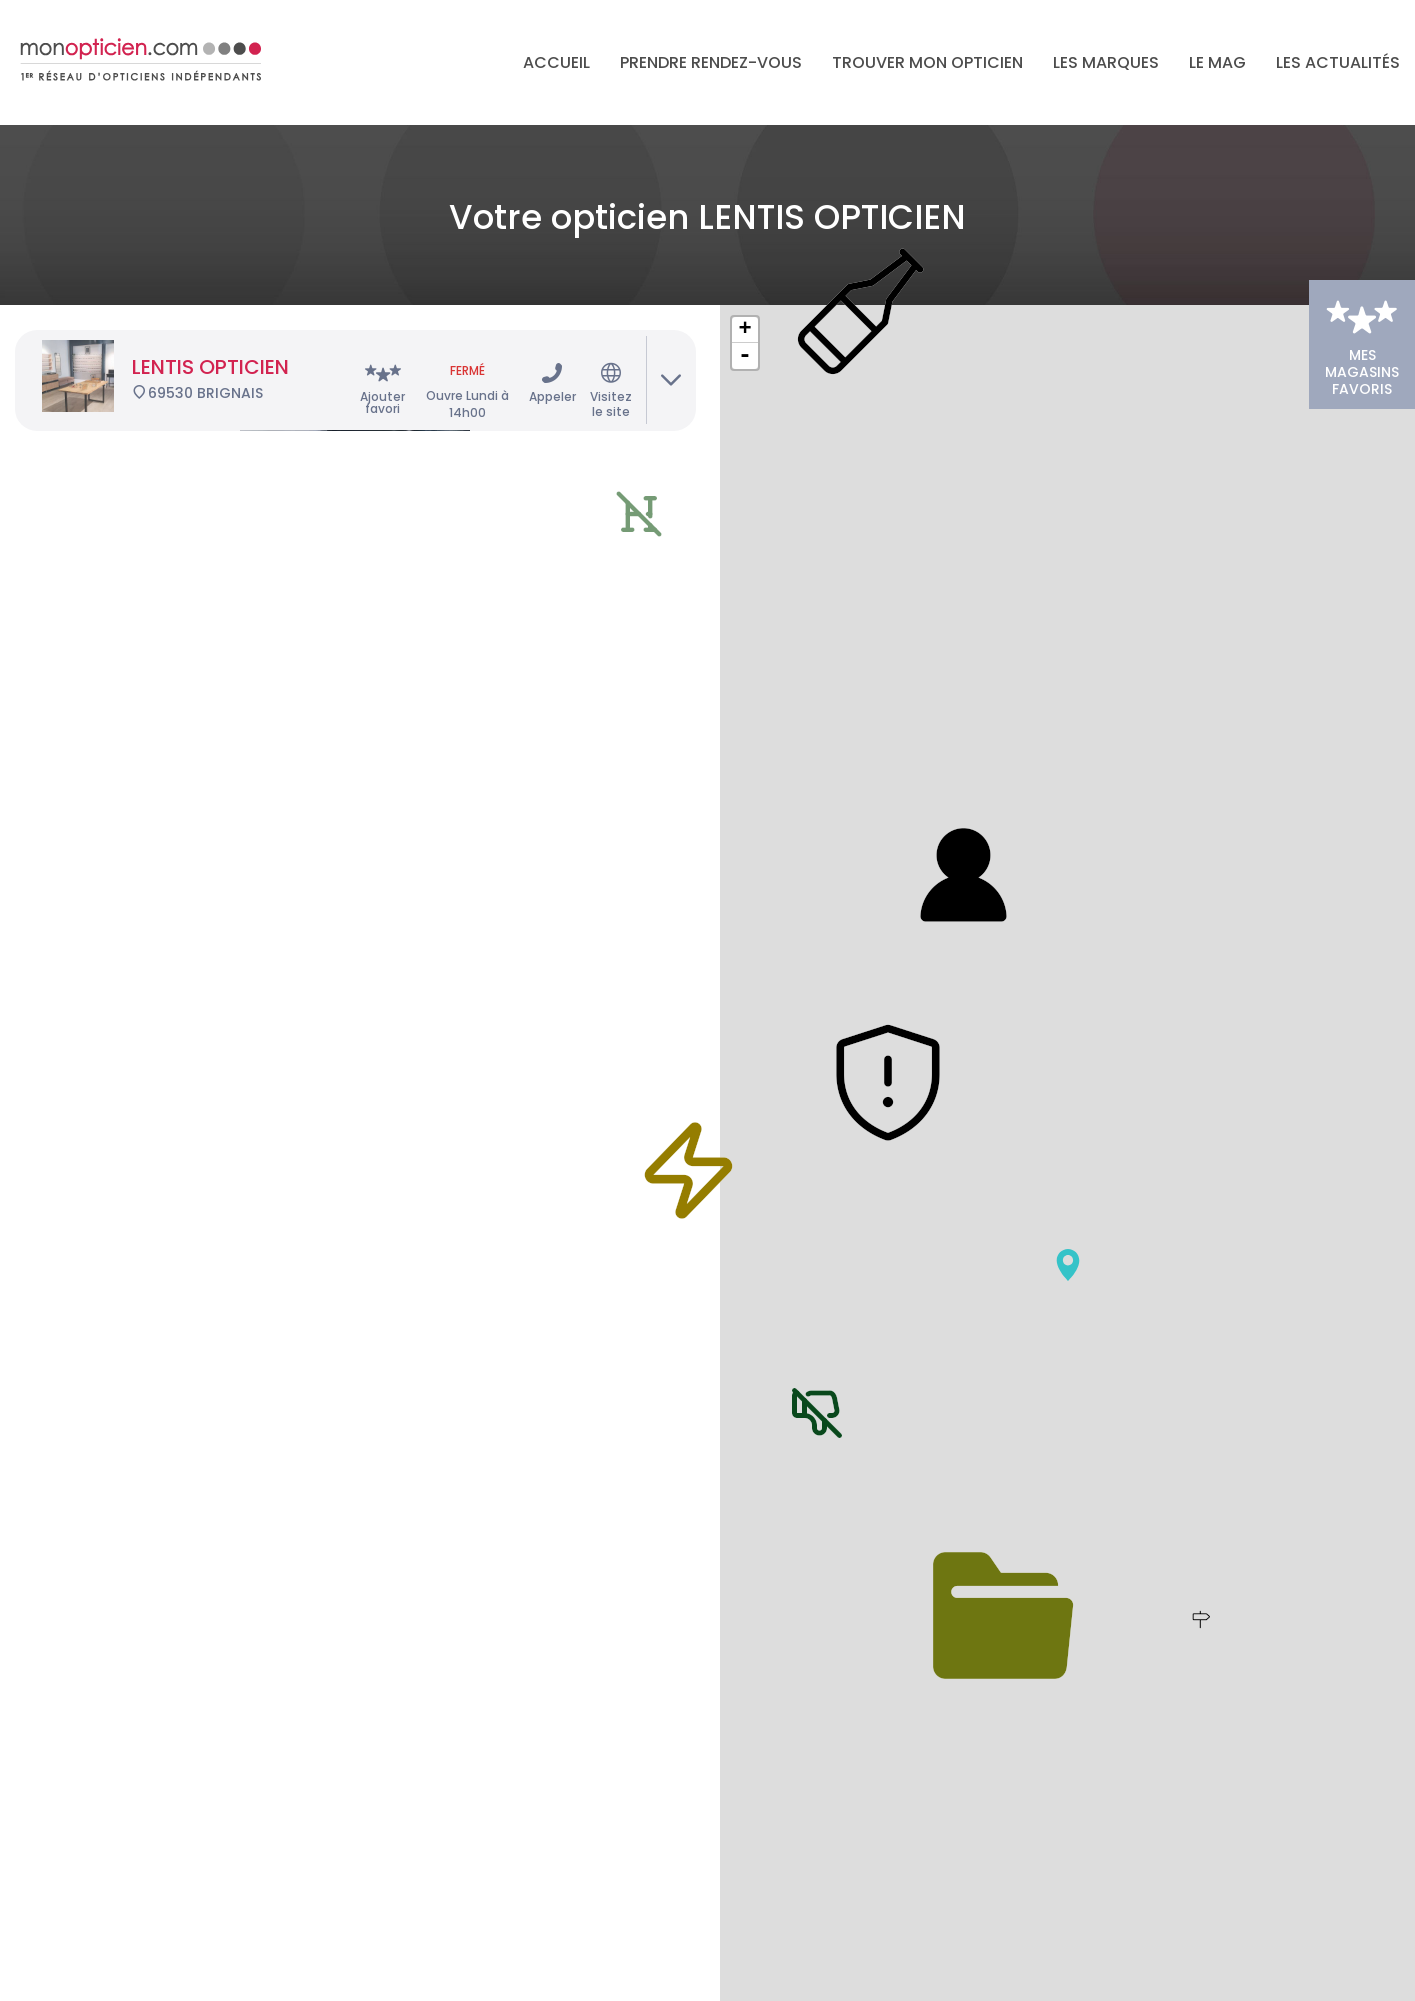 This screenshot has width=1415, height=2001. I want to click on view security alert or warning, so click(888, 1084).